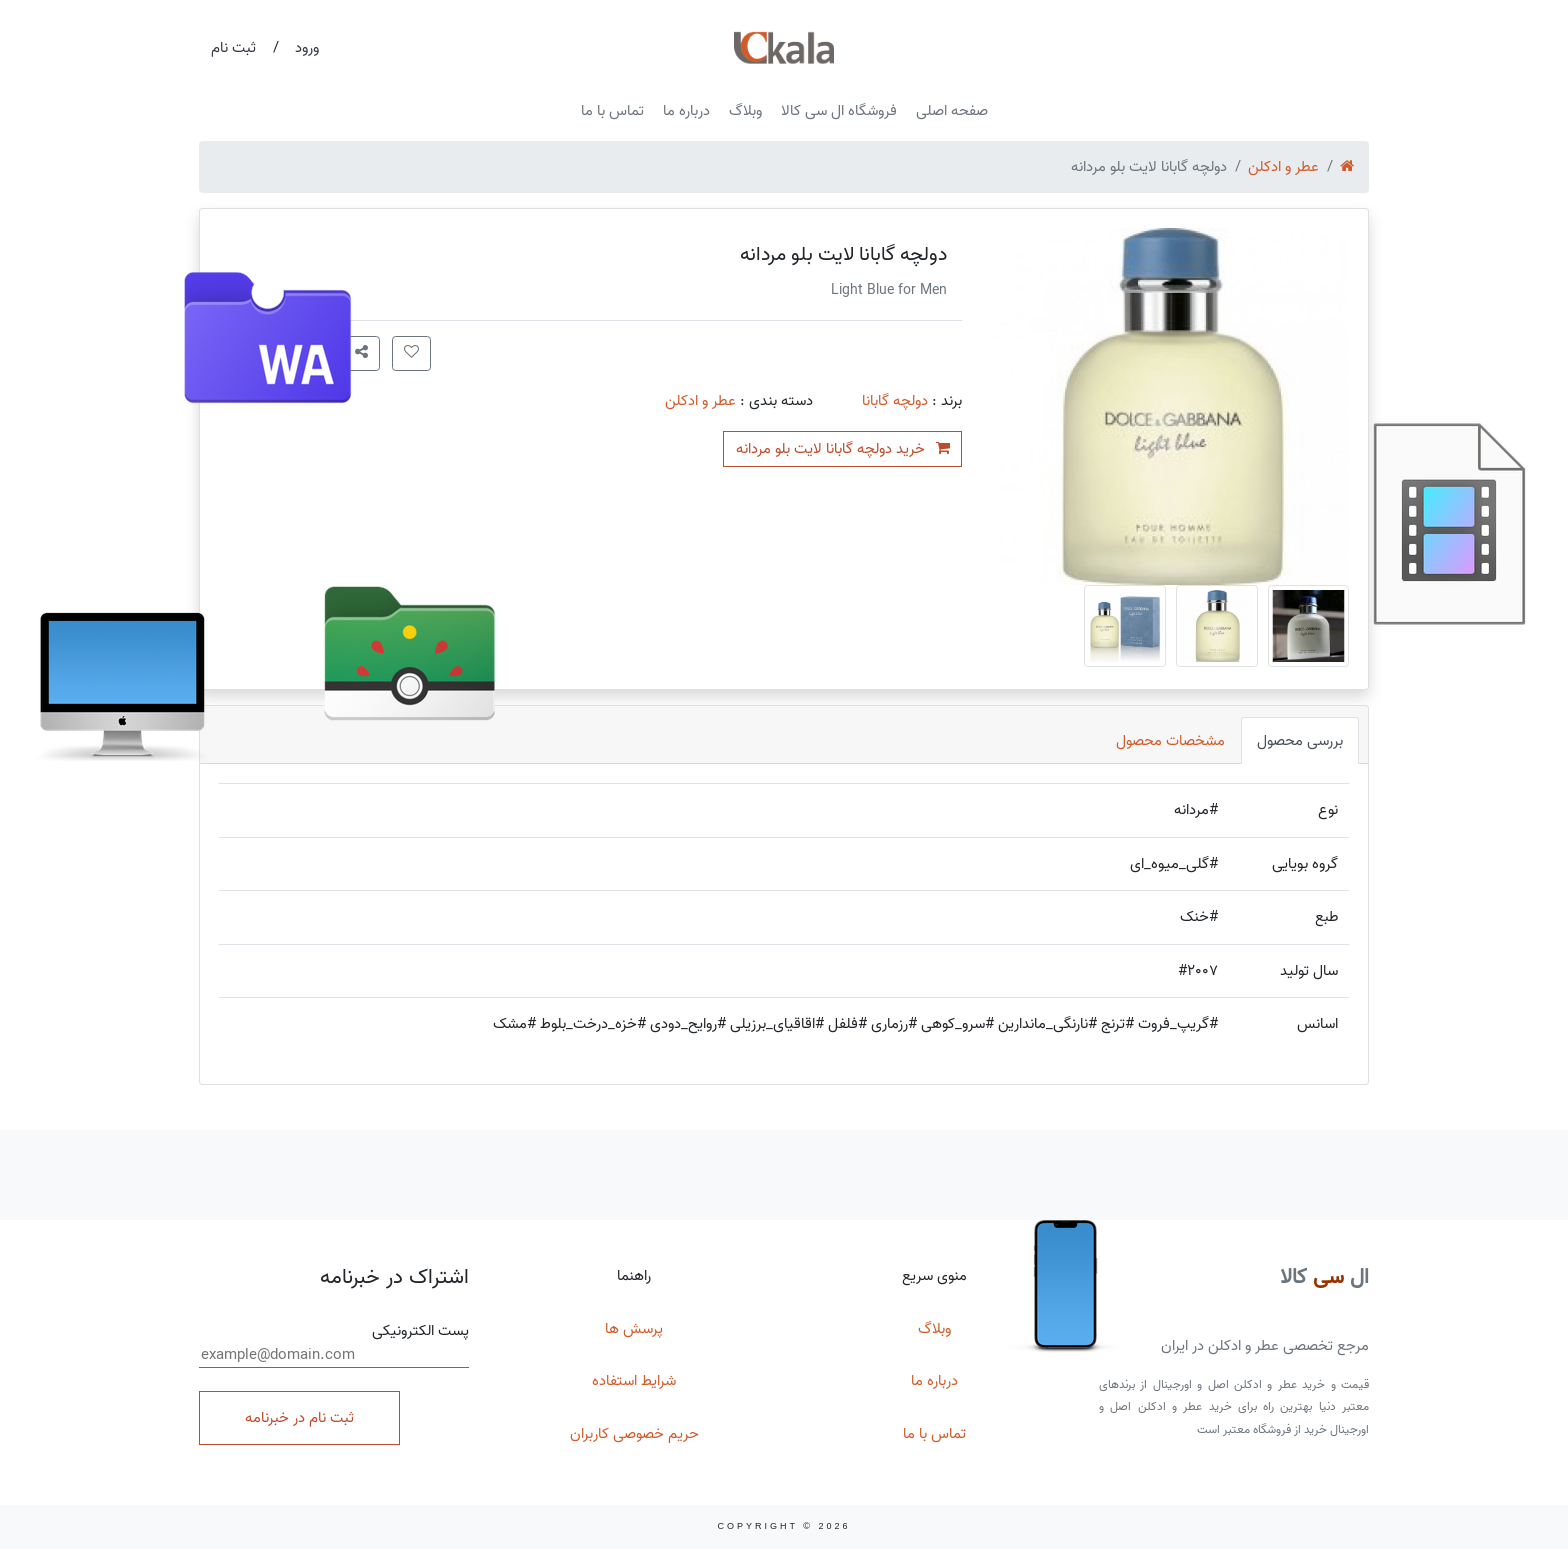 The image size is (1568, 1549). Describe the element at coordinates (1065, 1286) in the screenshot. I see `iPhone 13 Pro device icon` at that location.